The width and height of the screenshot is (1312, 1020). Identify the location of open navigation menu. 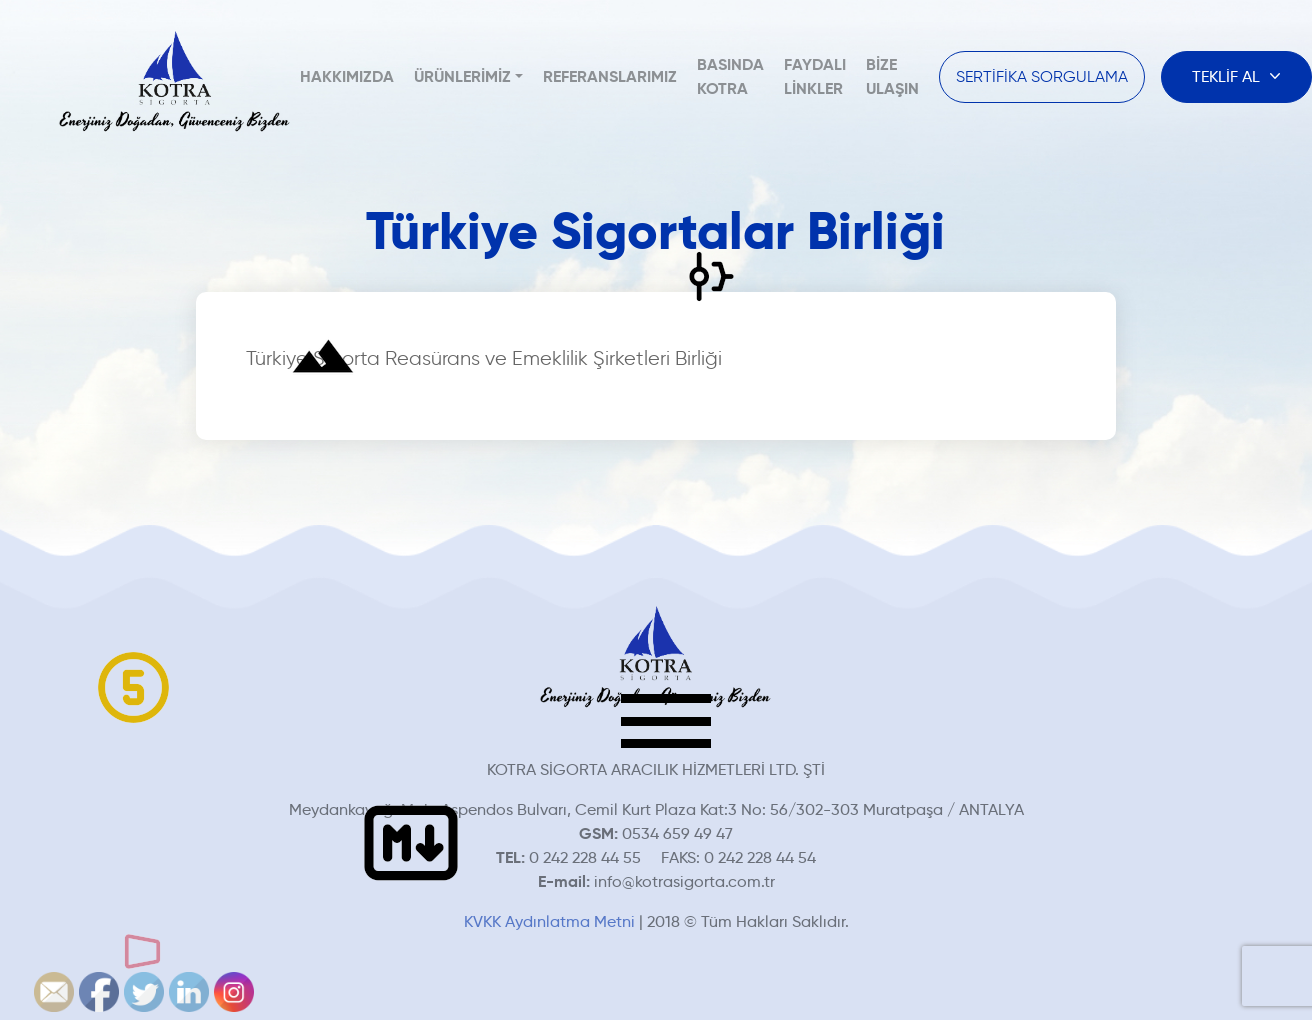
(666, 721).